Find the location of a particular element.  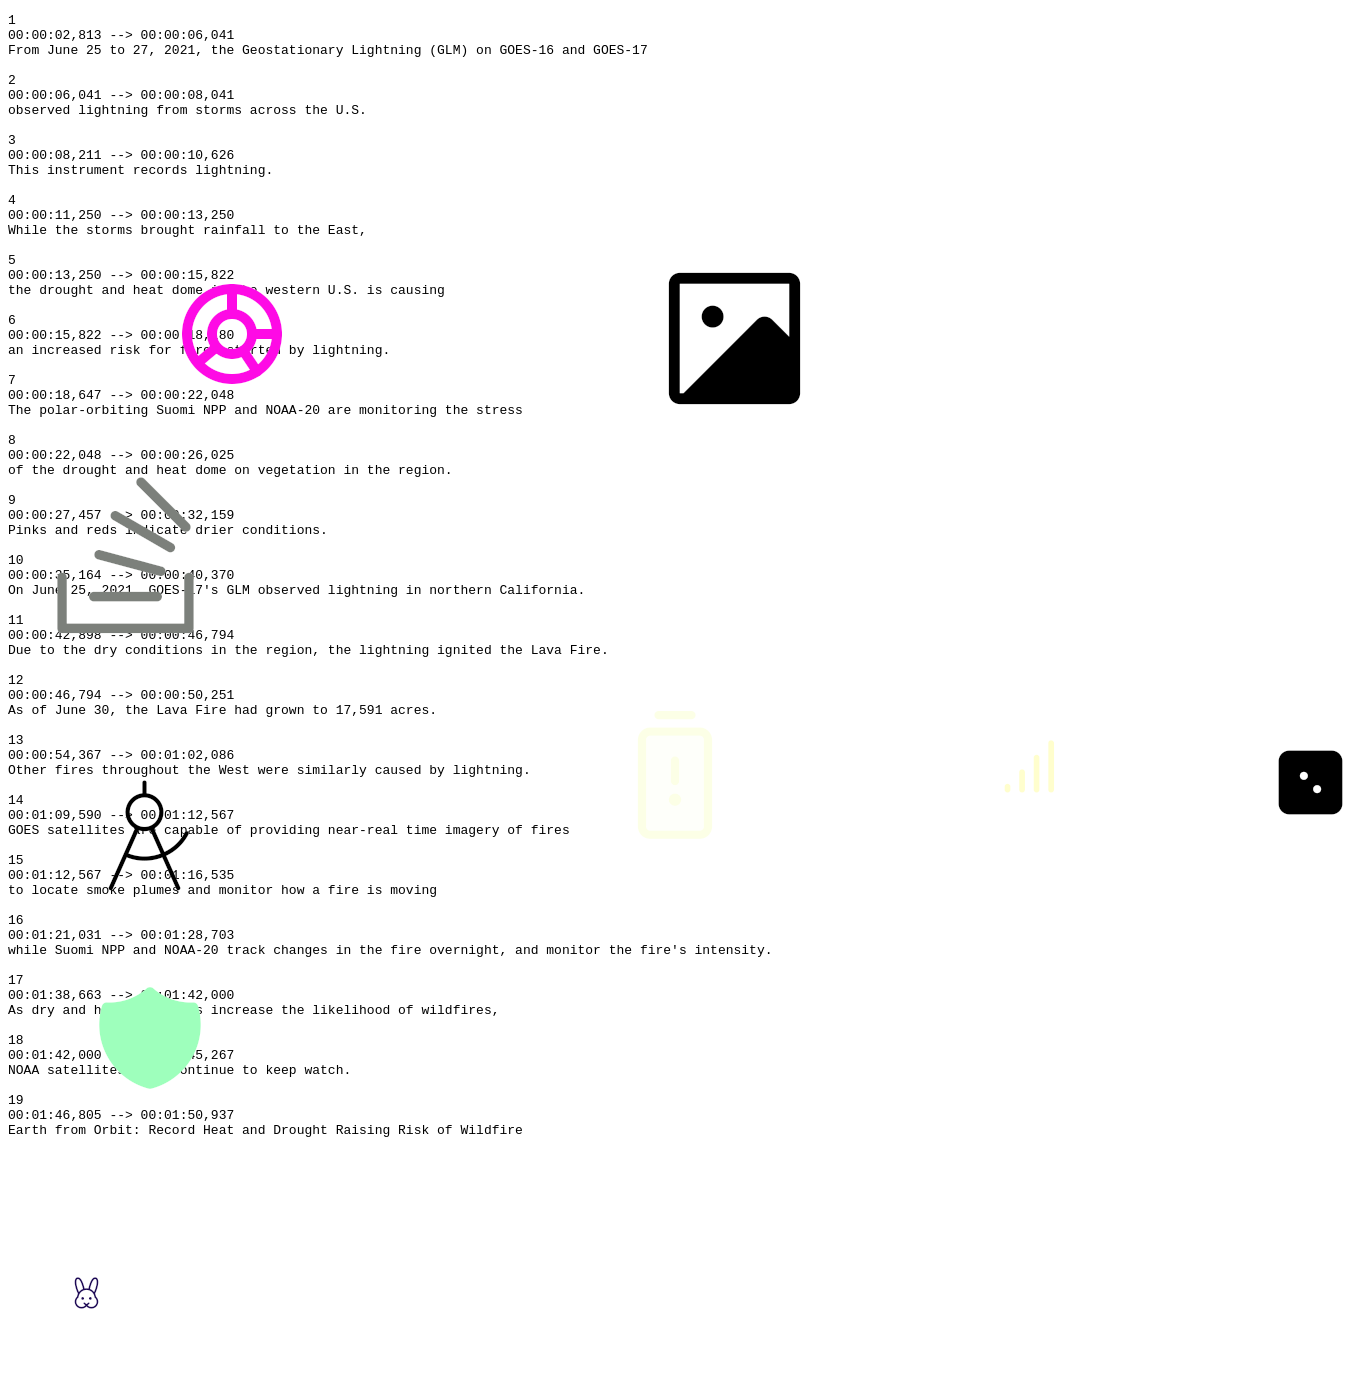

roll dice or randomize selection is located at coordinates (1310, 782).